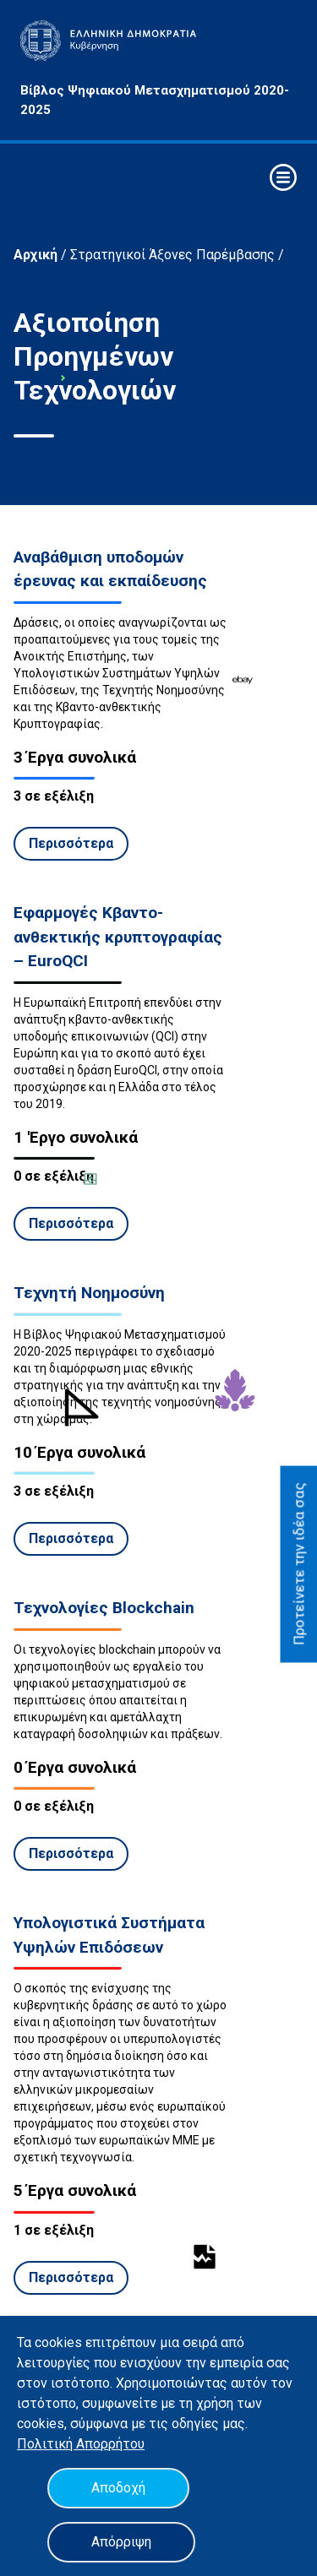  Describe the element at coordinates (90, 1179) in the screenshot. I see `export or share content` at that location.